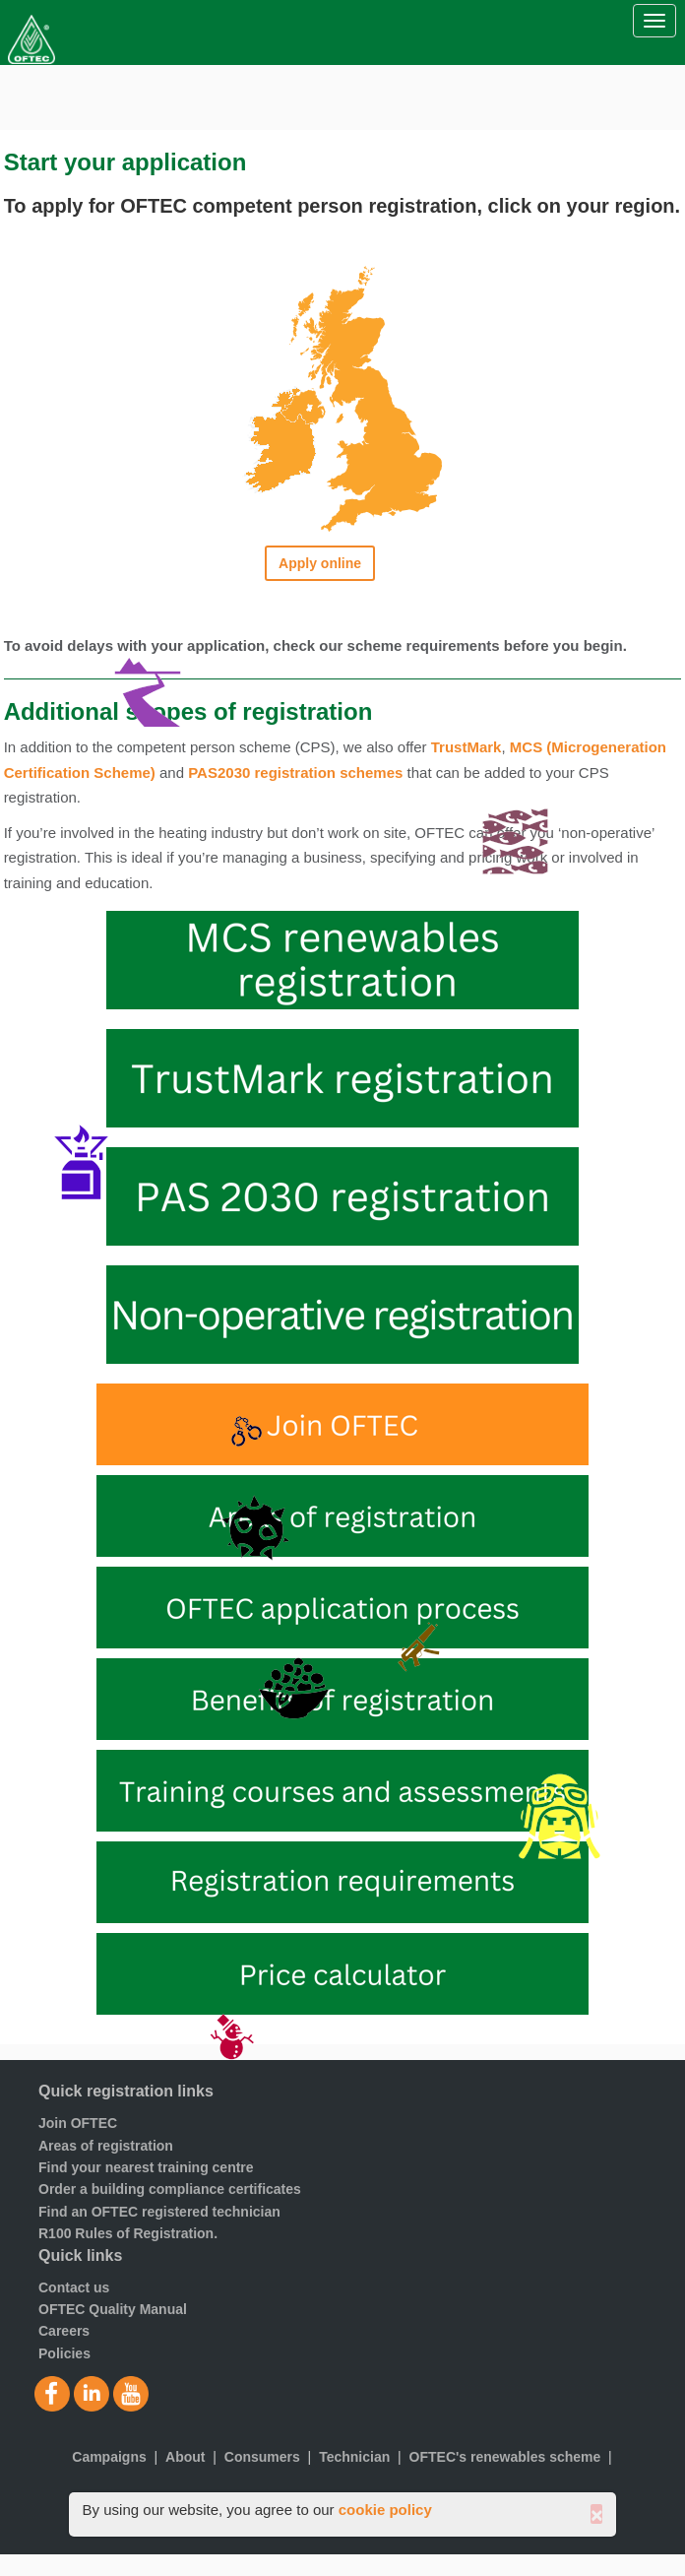 Image resolution: width=685 pixels, height=2576 pixels. Describe the element at coordinates (293, 1688) in the screenshot. I see `view fruit or berry recipes` at that location.